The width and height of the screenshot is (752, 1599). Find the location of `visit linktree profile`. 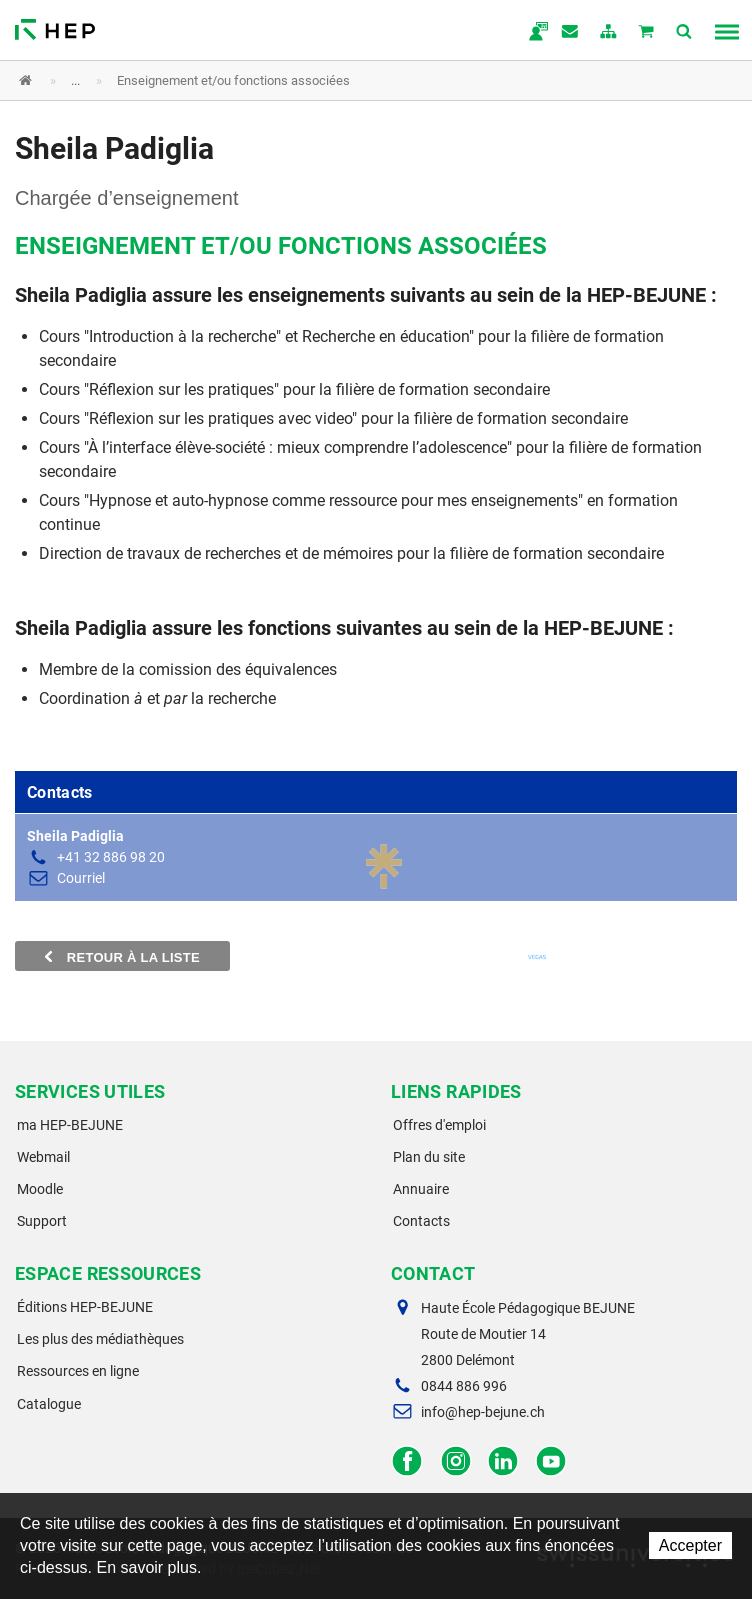

visit linktree profile is located at coordinates (382, 866).